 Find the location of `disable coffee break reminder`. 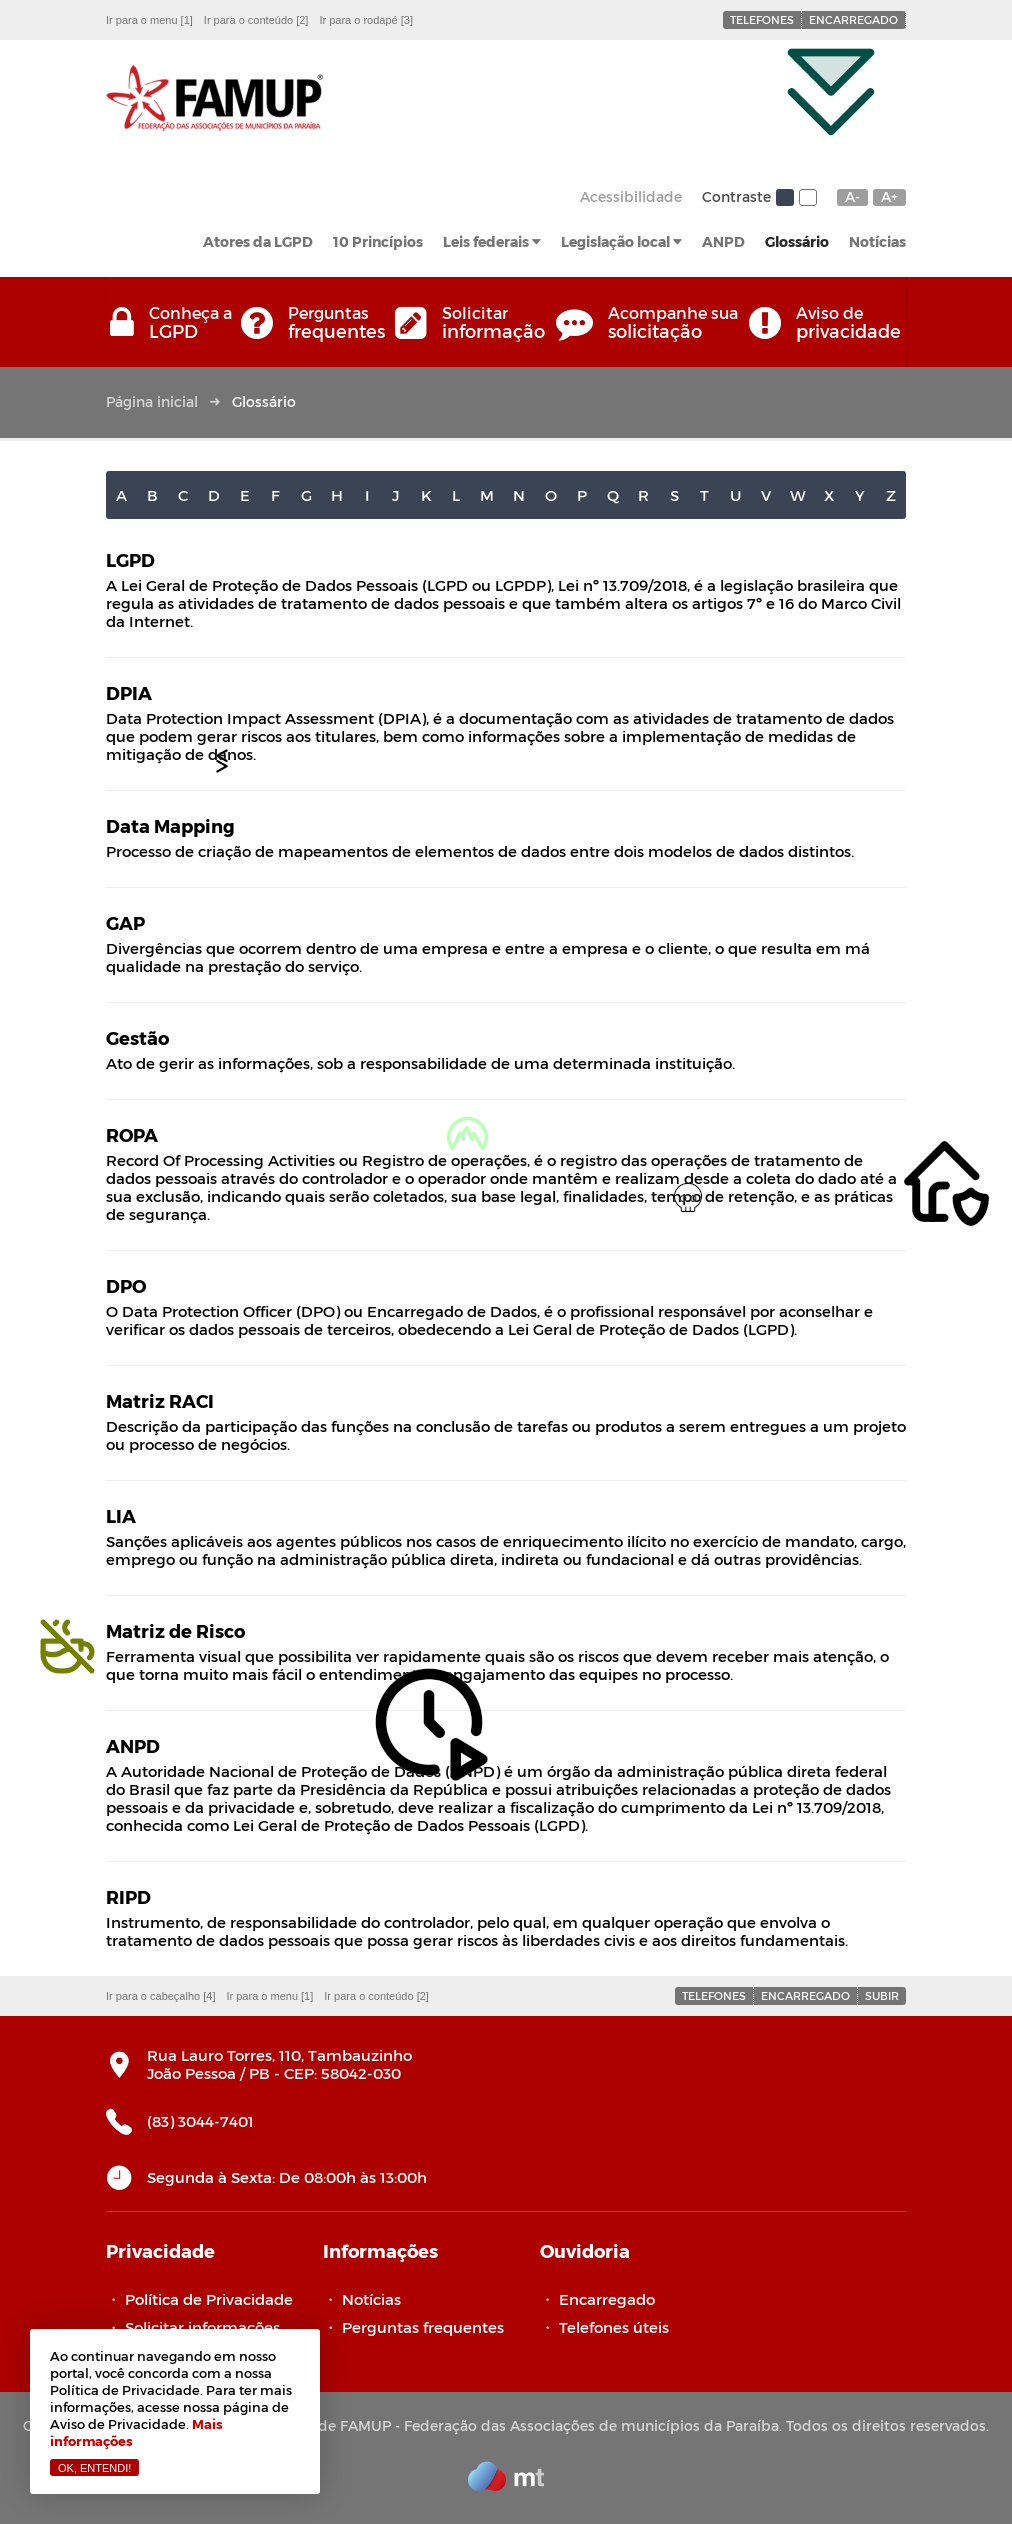

disable coffee break reminder is located at coordinates (67, 1646).